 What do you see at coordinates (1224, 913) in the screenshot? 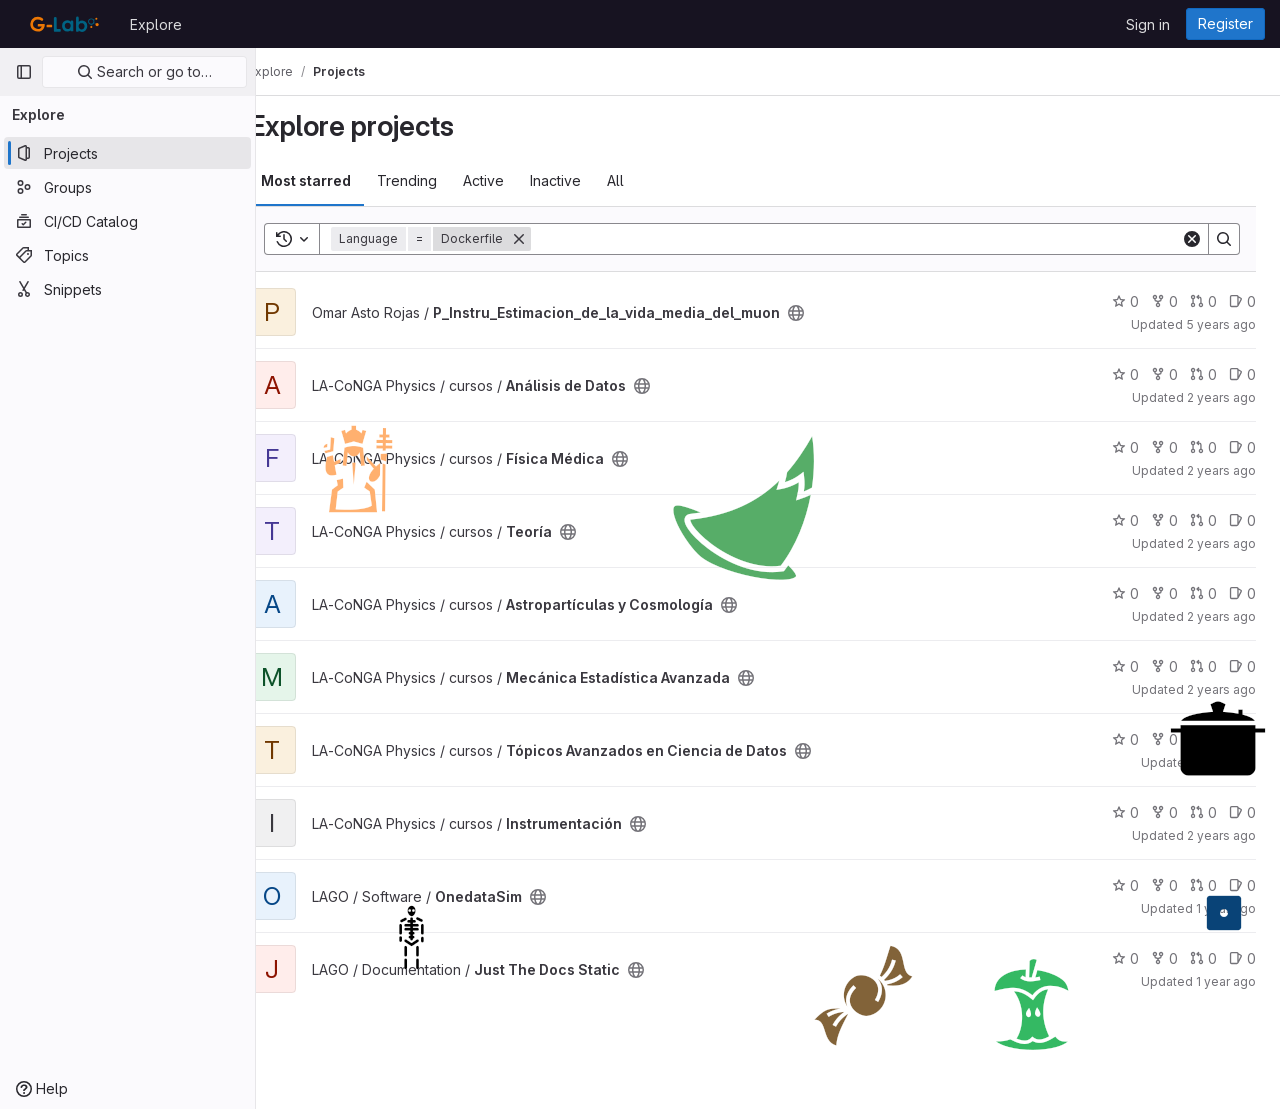
I see `roll the dice` at bounding box center [1224, 913].